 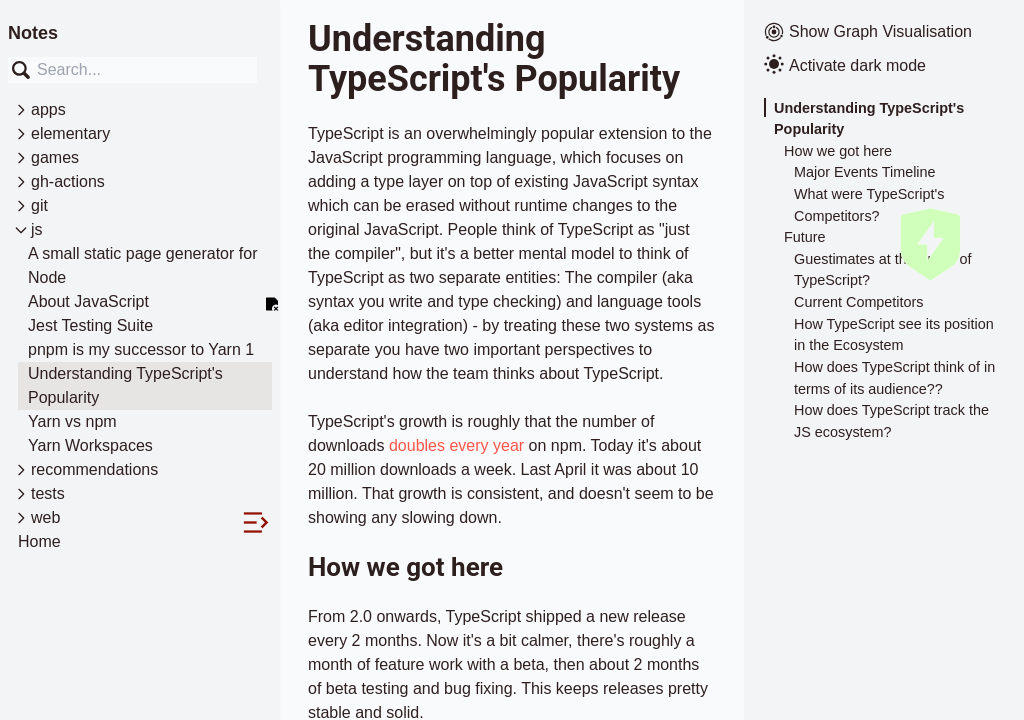 What do you see at coordinates (272, 304) in the screenshot?
I see `close or dismiss the current file` at bounding box center [272, 304].